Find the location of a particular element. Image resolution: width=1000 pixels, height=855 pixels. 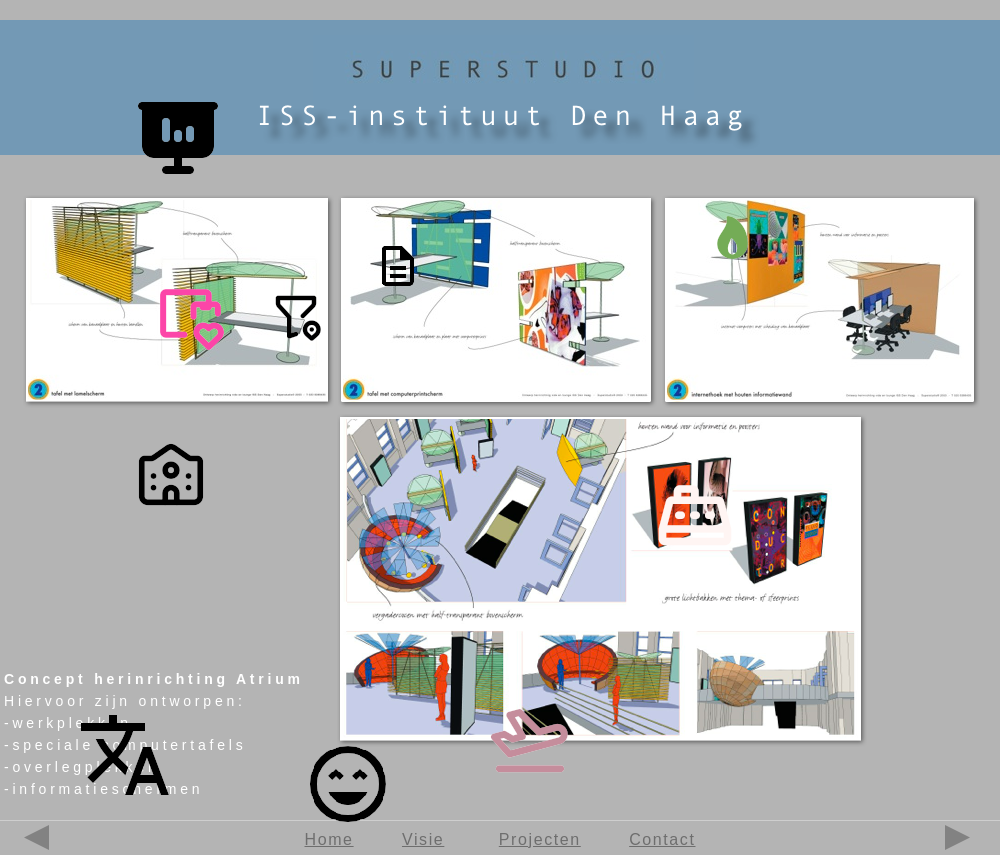

view departing flights is located at coordinates (530, 738).